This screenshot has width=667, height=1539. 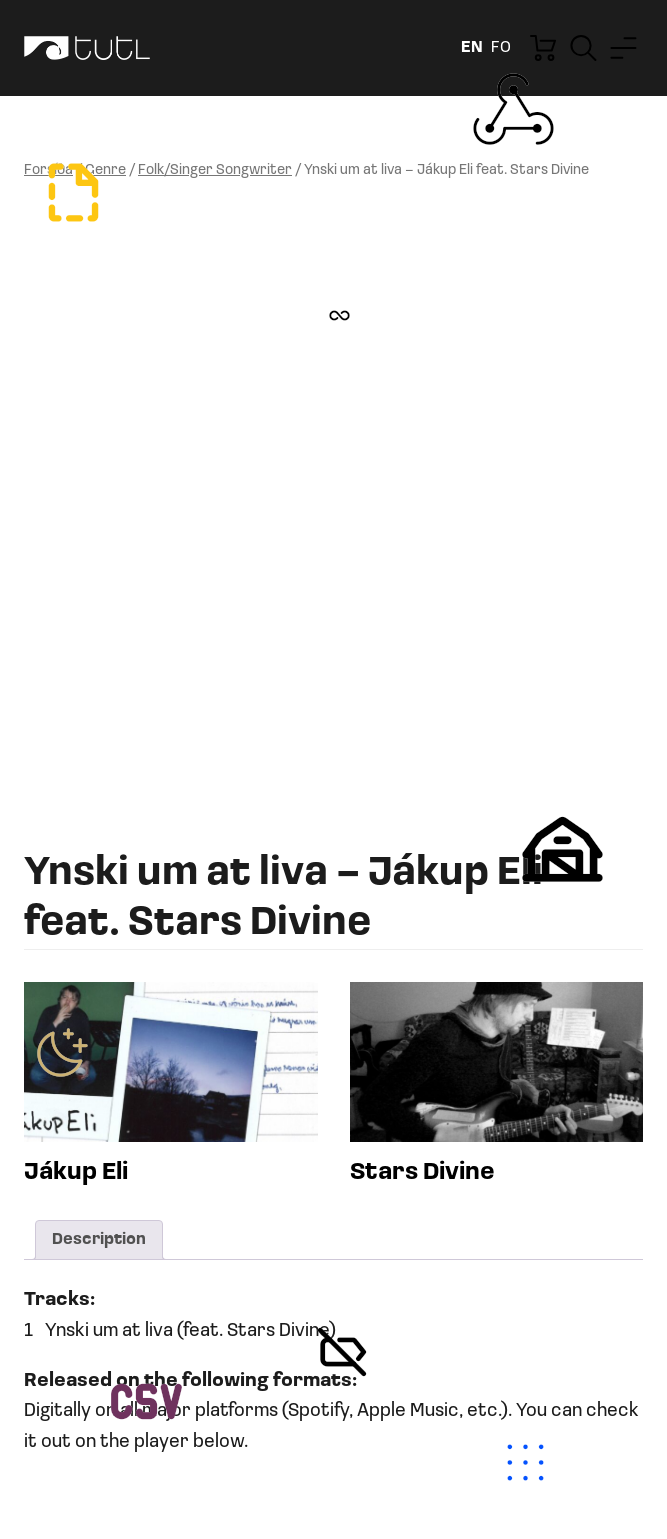 What do you see at coordinates (339, 315) in the screenshot?
I see `indicates unlimited or infinite content` at bounding box center [339, 315].